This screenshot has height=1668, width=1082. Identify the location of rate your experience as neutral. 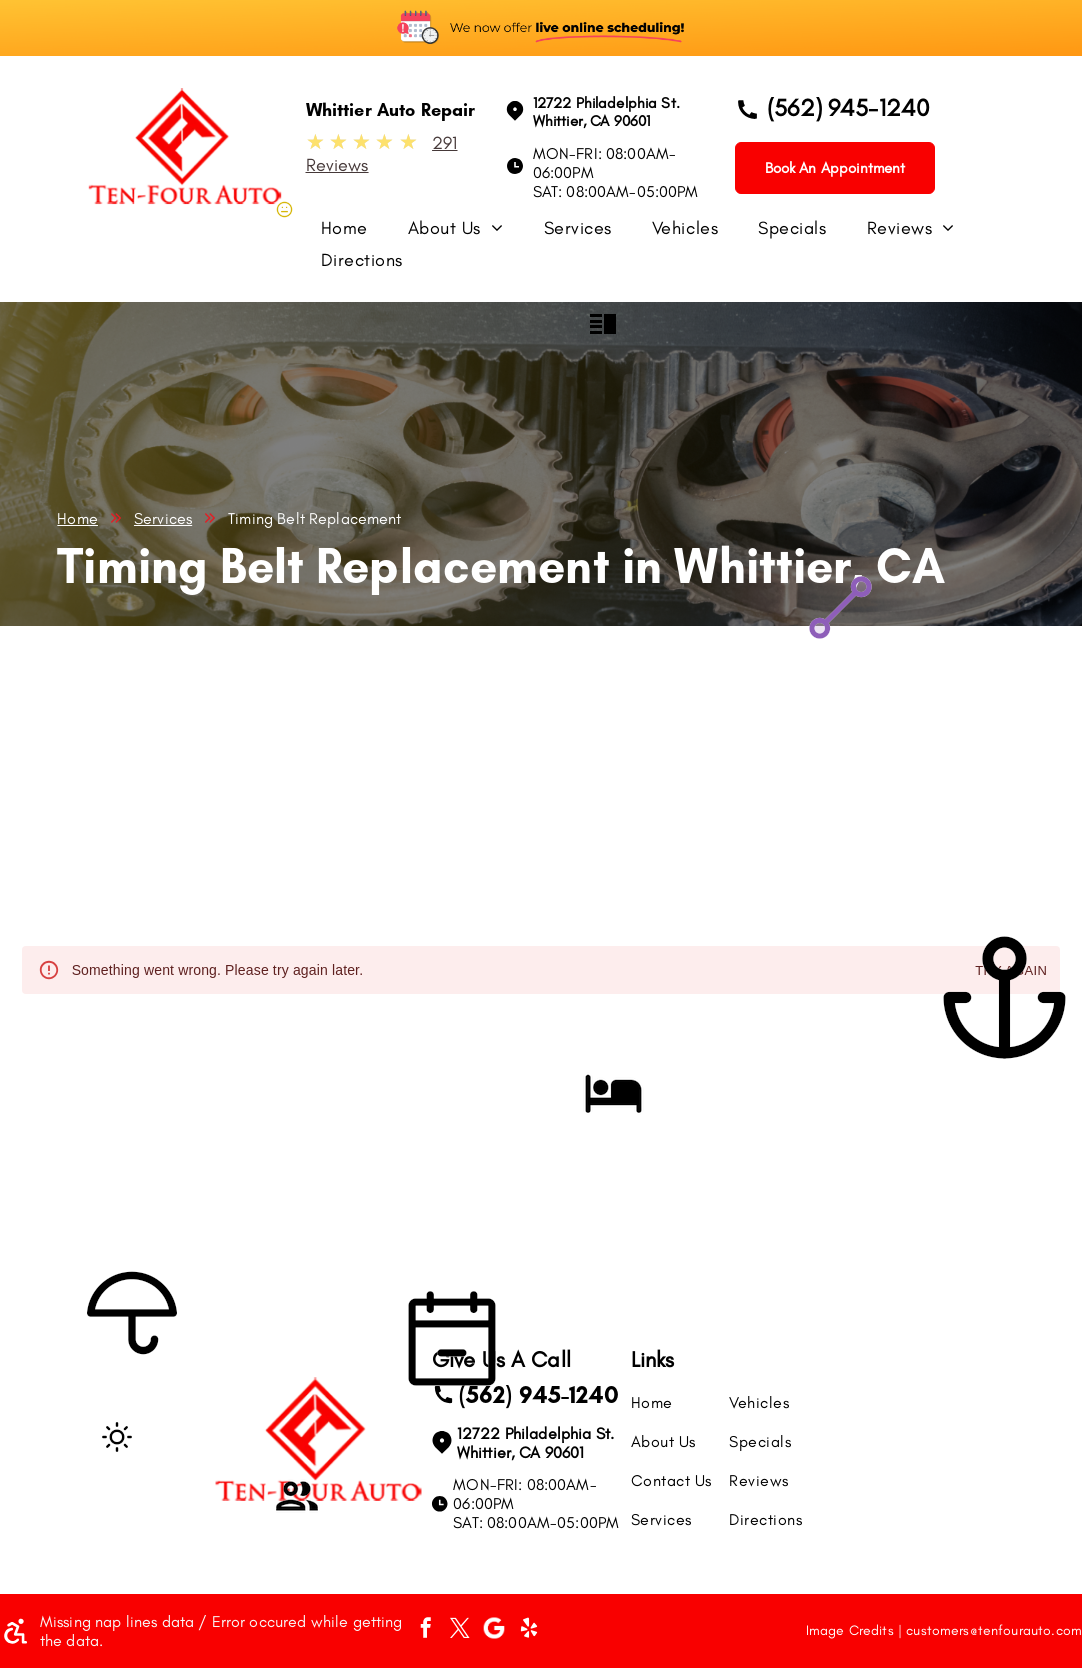
(284, 209).